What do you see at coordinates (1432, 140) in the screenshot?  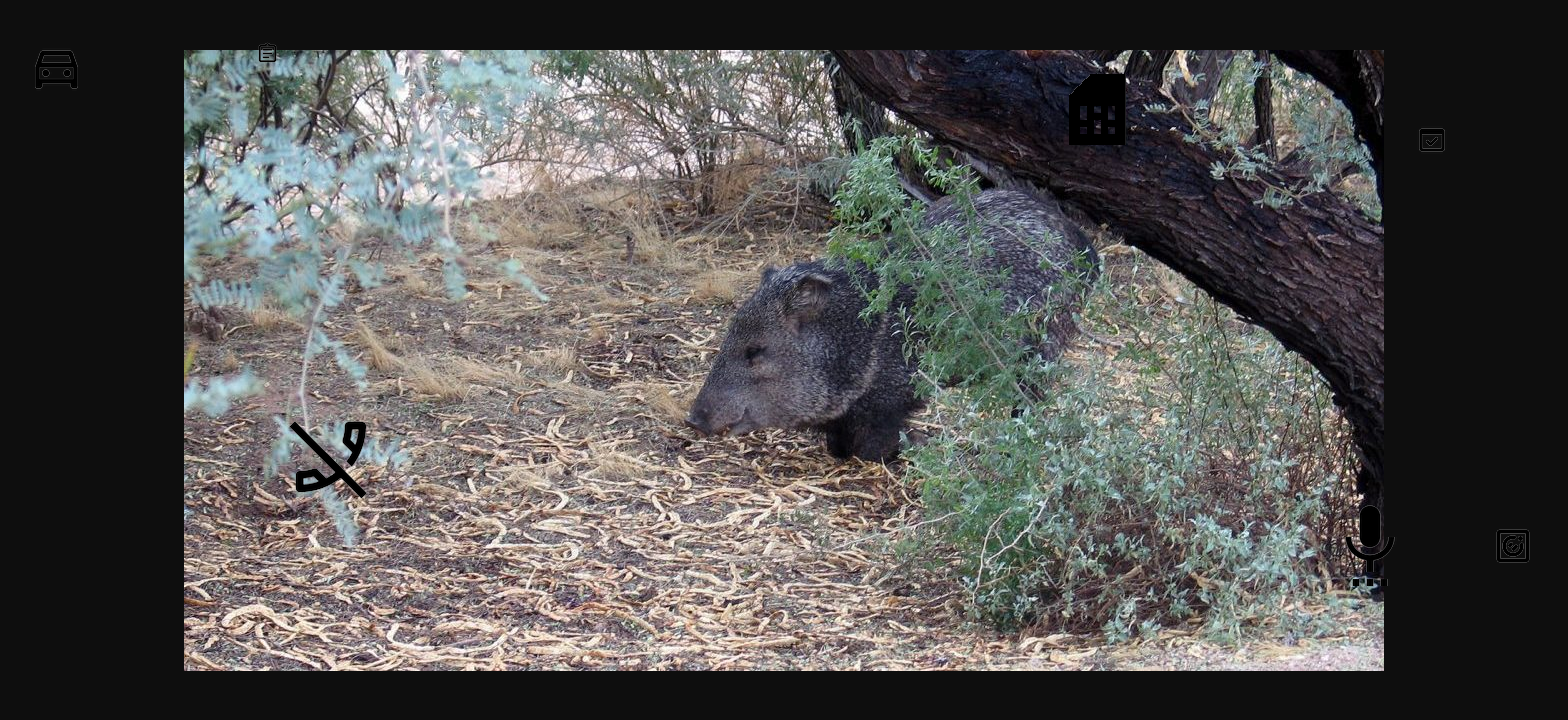 I see `domain verification complete` at bounding box center [1432, 140].